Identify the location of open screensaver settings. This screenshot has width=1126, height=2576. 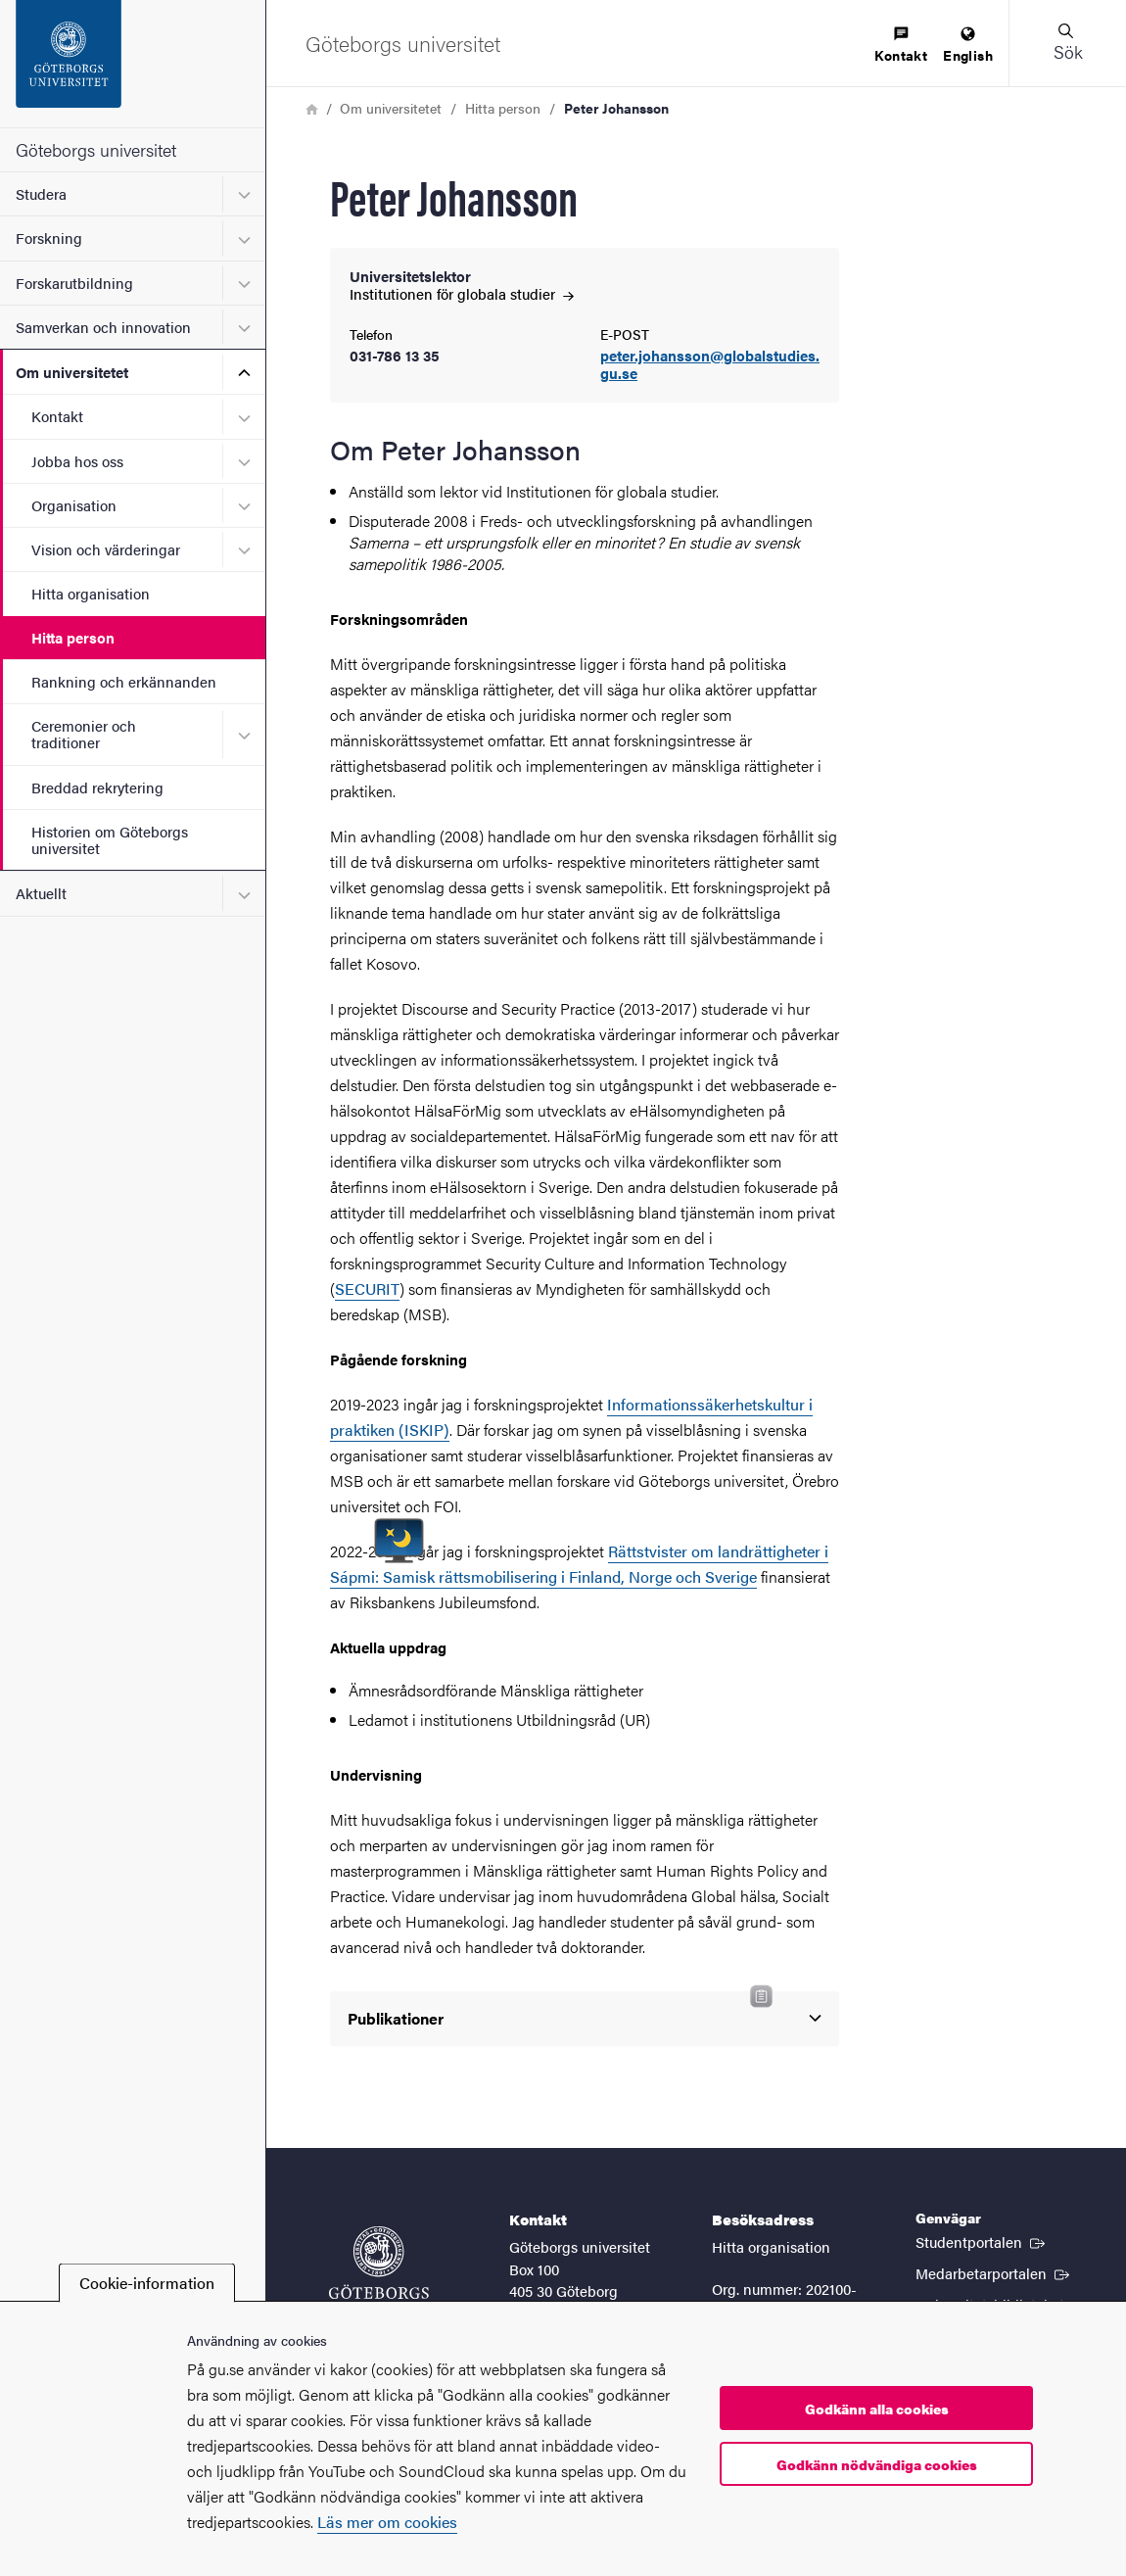
(399, 1540).